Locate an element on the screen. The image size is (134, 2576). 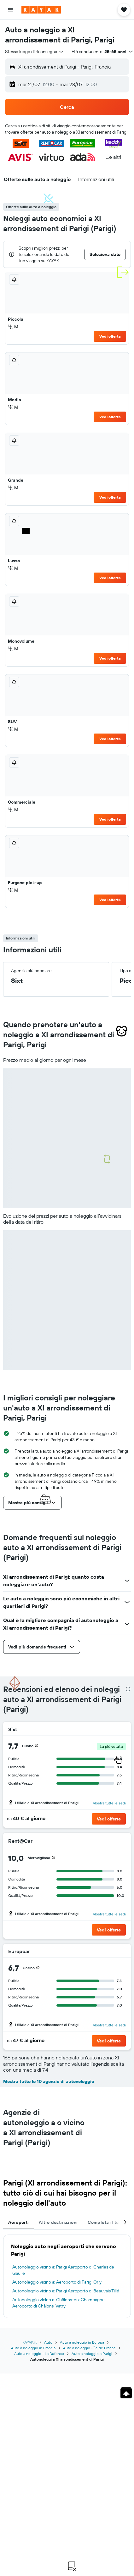
delete a repository is located at coordinates (72, 2566).